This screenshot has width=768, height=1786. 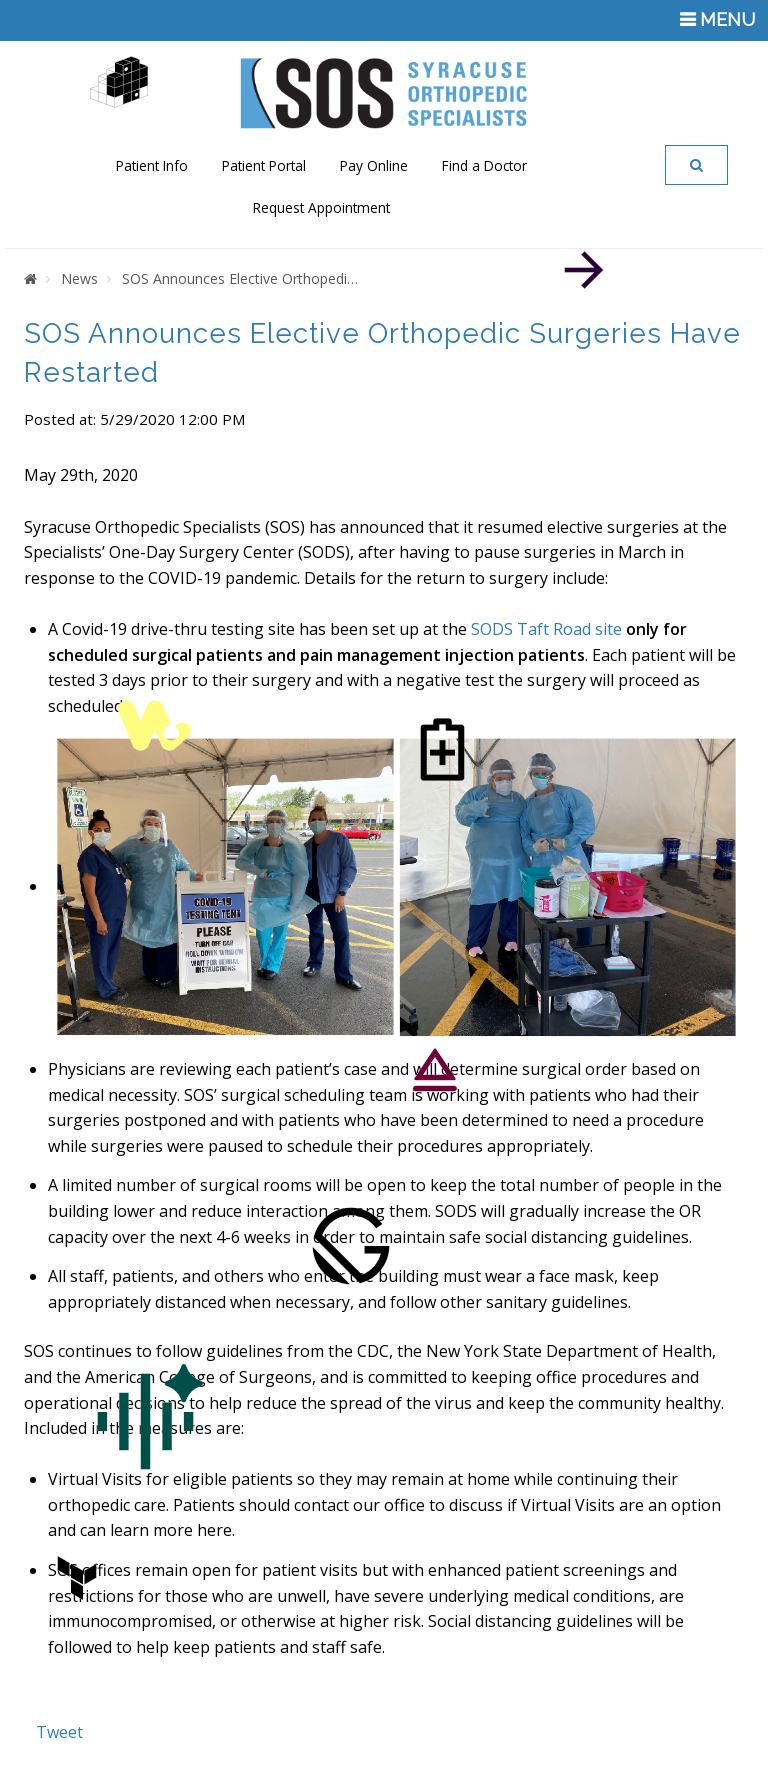 What do you see at coordinates (435, 1072) in the screenshot?
I see `eject media or disc` at bounding box center [435, 1072].